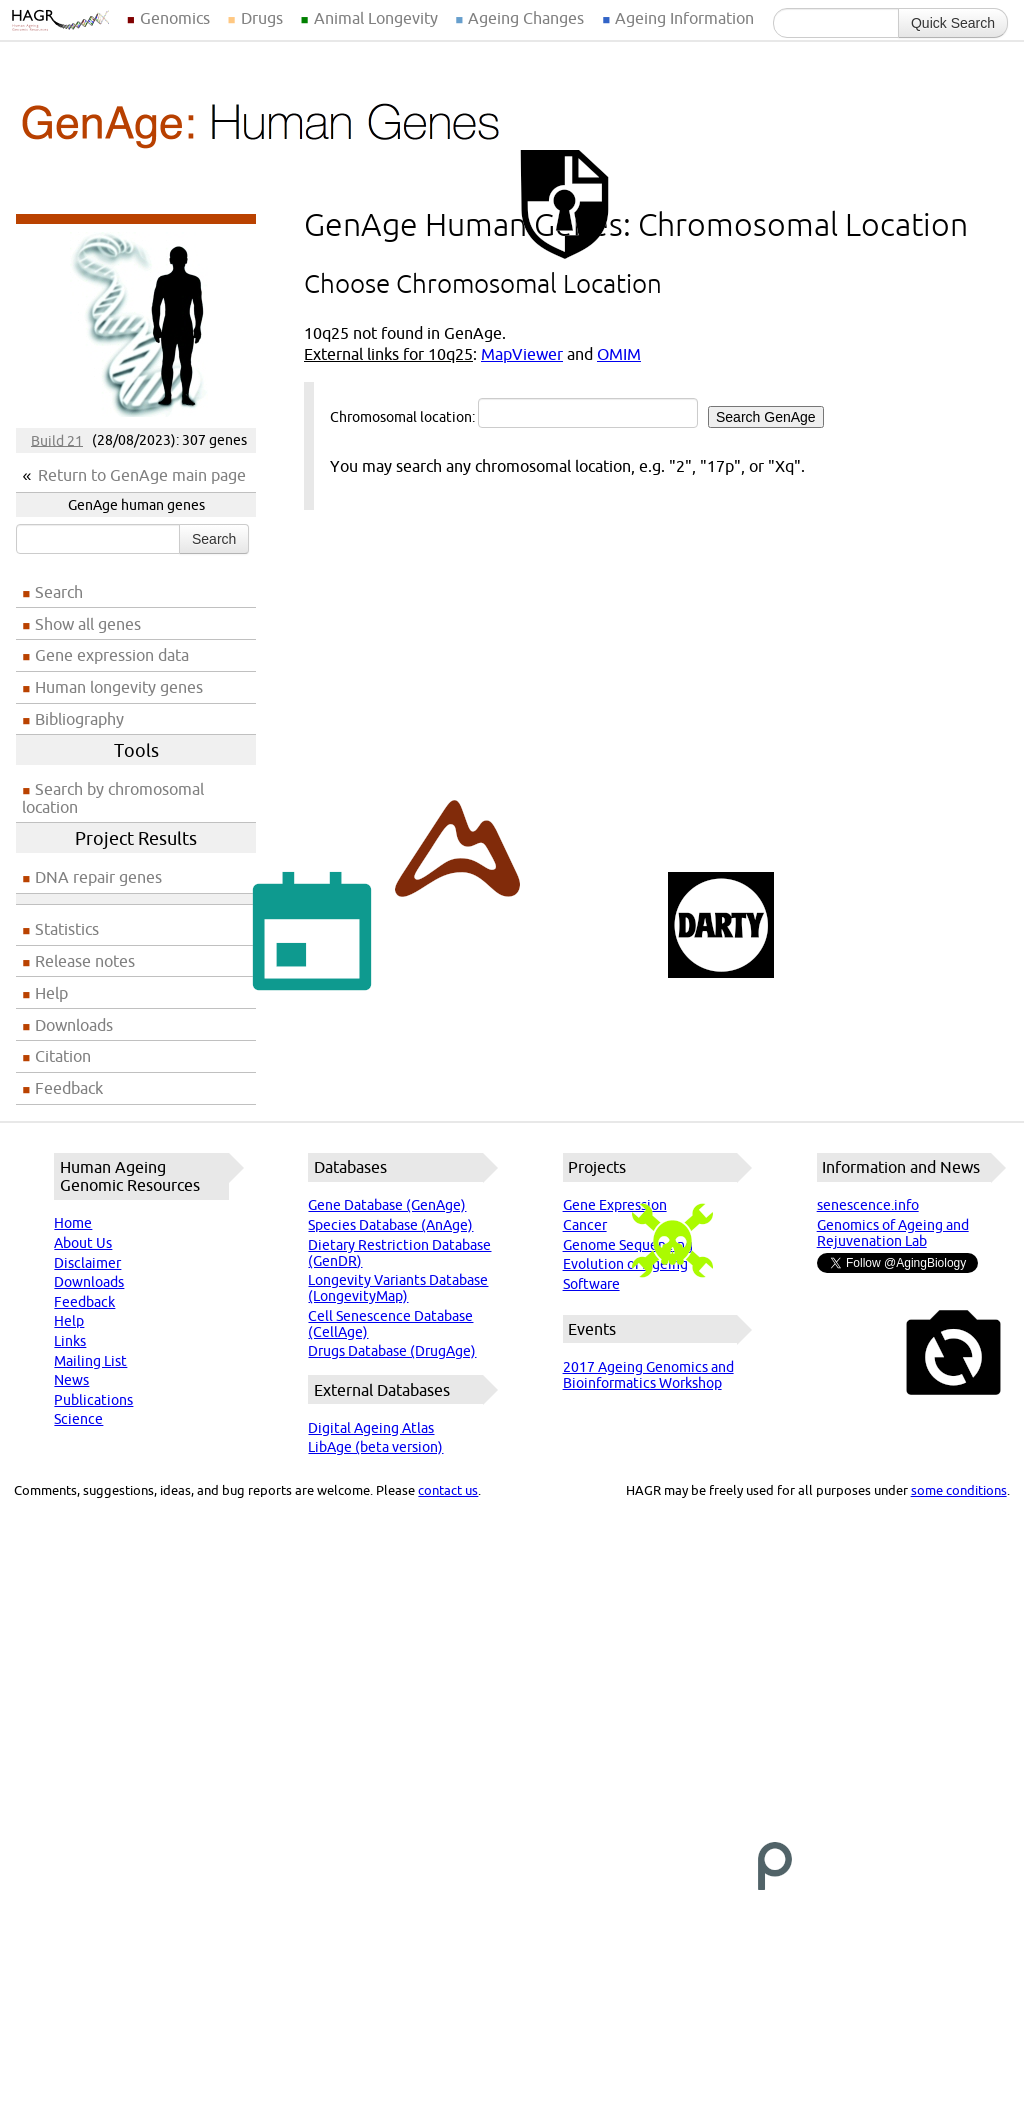  Describe the element at coordinates (312, 937) in the screenshot. I see `view a scheduled event` at that location.